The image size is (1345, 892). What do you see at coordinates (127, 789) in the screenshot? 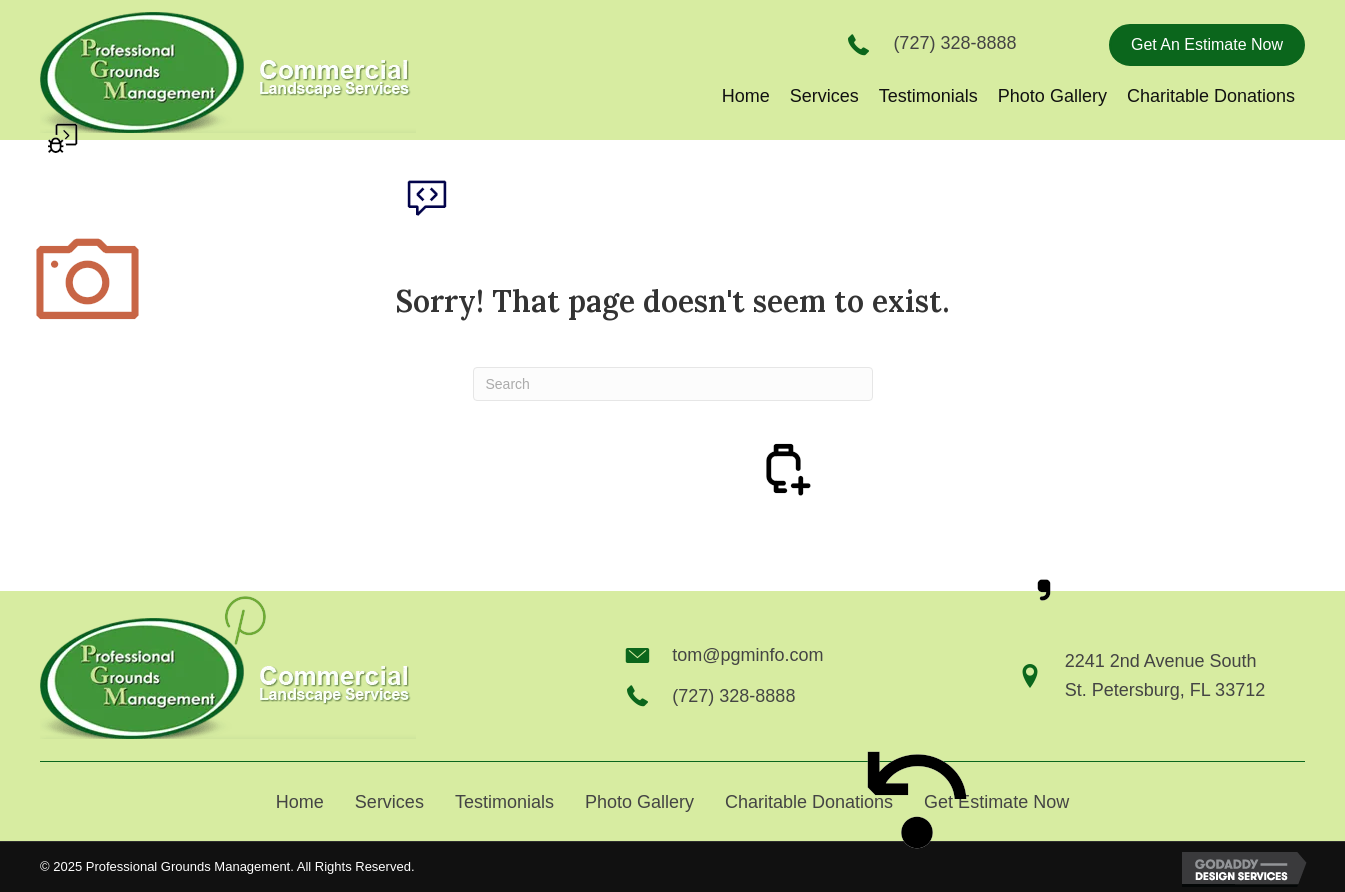
I see `empty placeholder icon for spacing or alignment` at bounding box center [127, 789].